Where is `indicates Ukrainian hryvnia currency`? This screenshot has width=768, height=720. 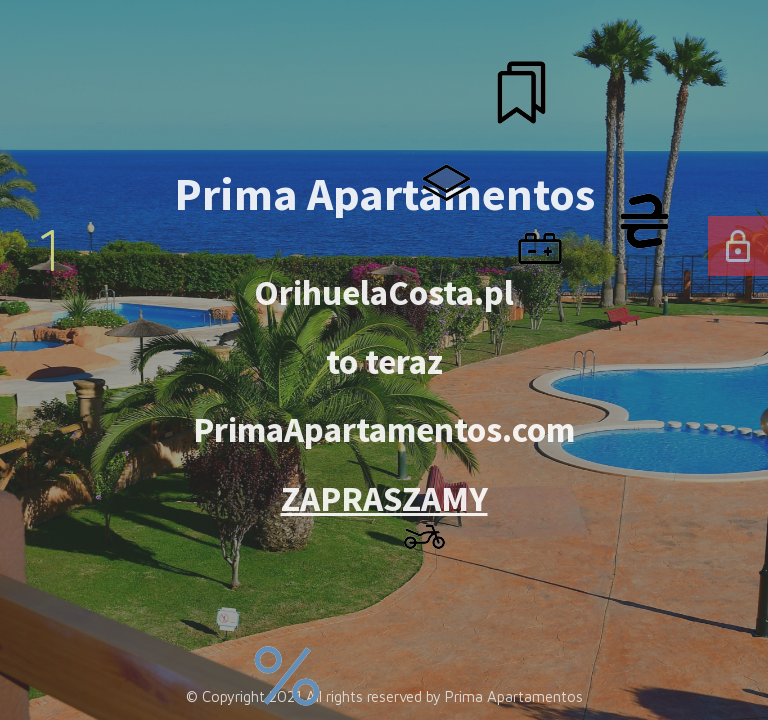
indicates Ukrainian hryvnia currency is located at coordinates (644, 221).